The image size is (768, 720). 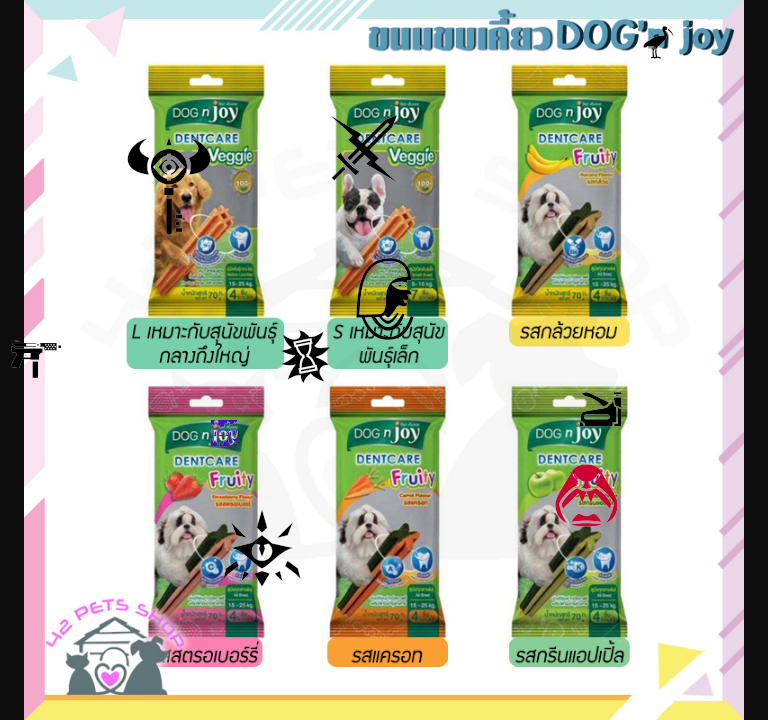 I want to click on add extra time or extend a timer, so click(x=305, y=356).